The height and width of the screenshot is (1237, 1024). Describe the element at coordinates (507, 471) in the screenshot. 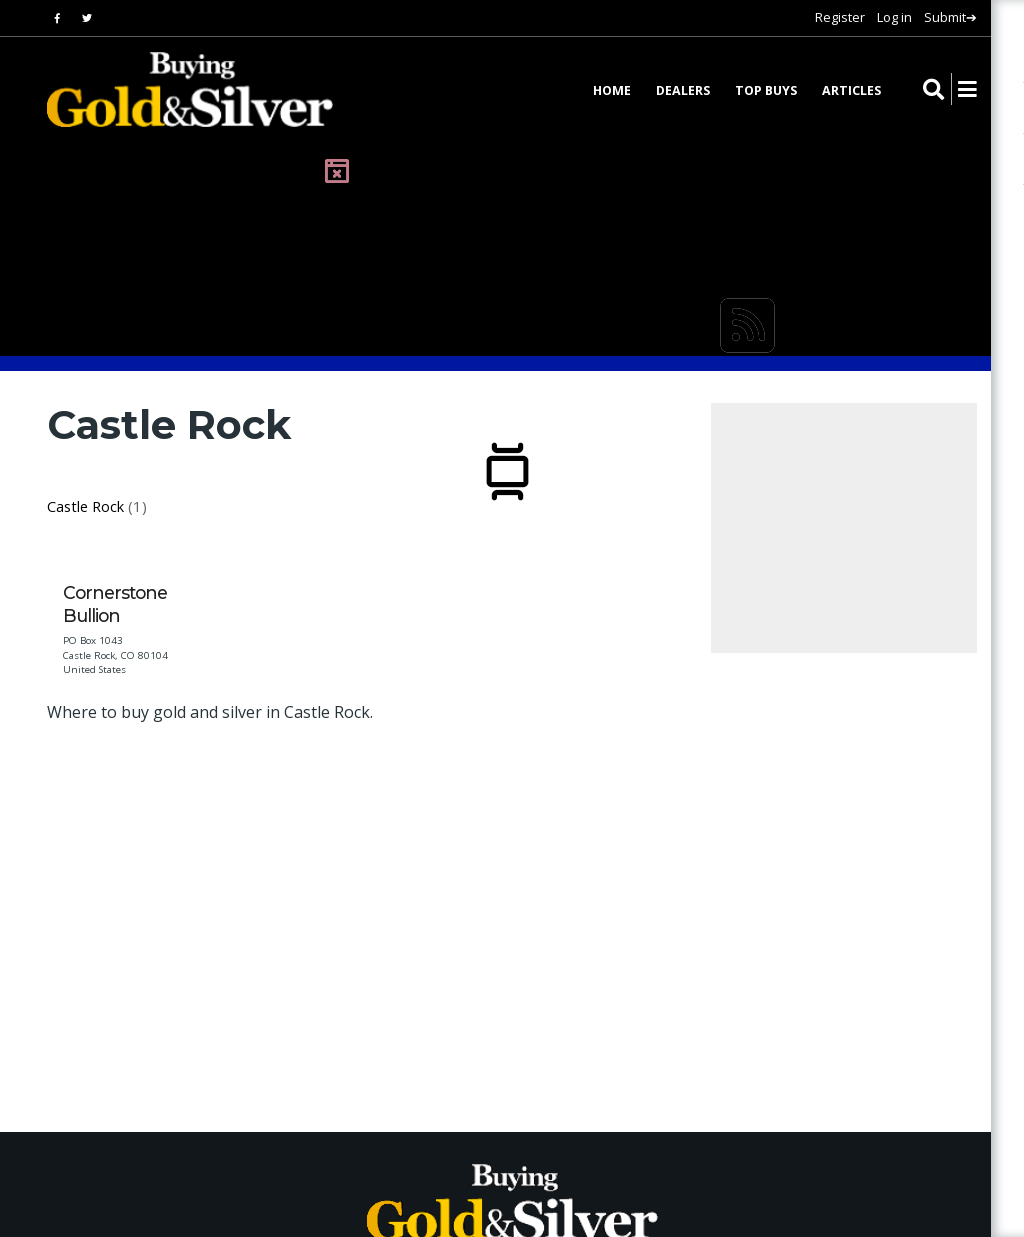

I see `scroll through a vertical carousel` at that location.